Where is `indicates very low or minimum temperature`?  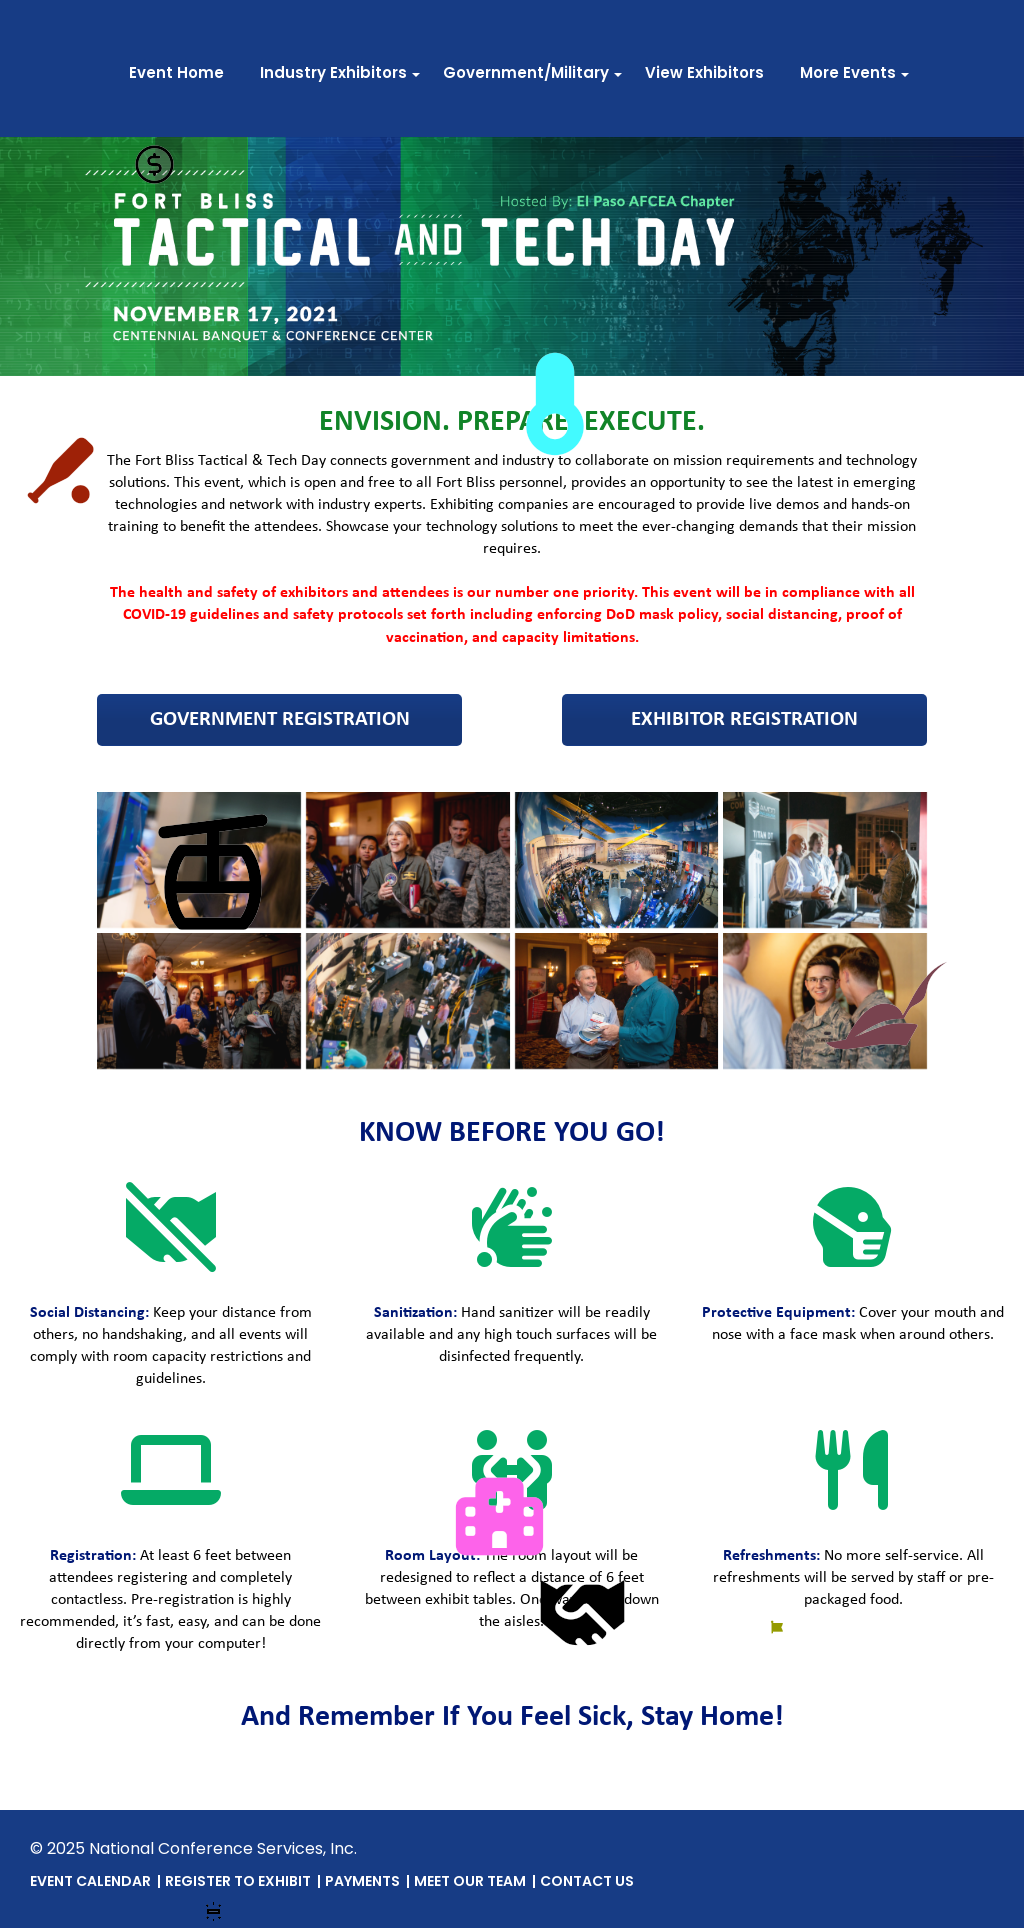
indicates very low or minimum temperature is located at coordinates (555, 404).